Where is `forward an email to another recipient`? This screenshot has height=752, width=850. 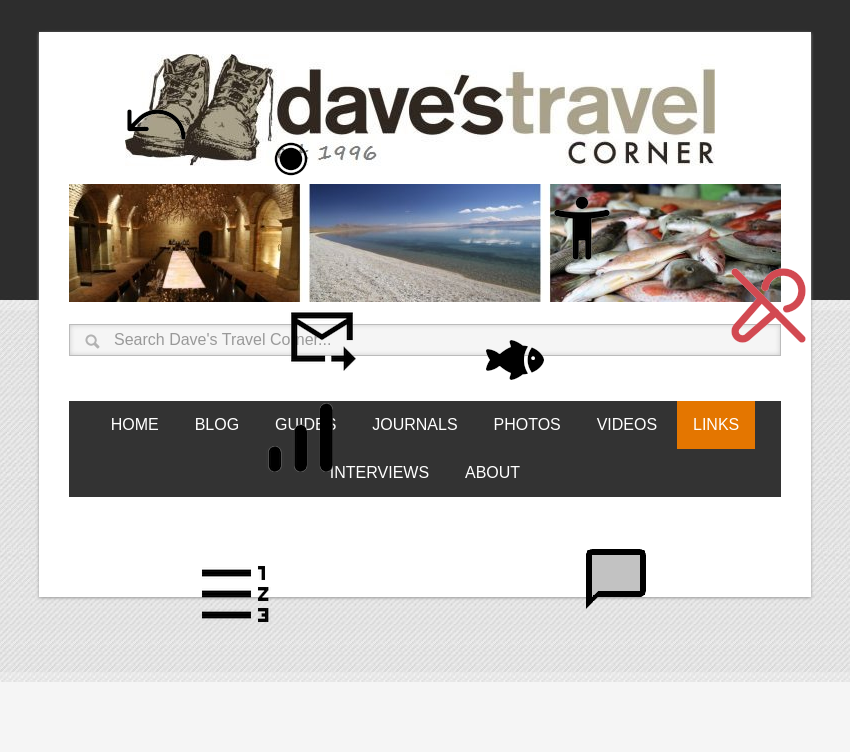
forward an email to another recipient is located at coordinates (322, 337).